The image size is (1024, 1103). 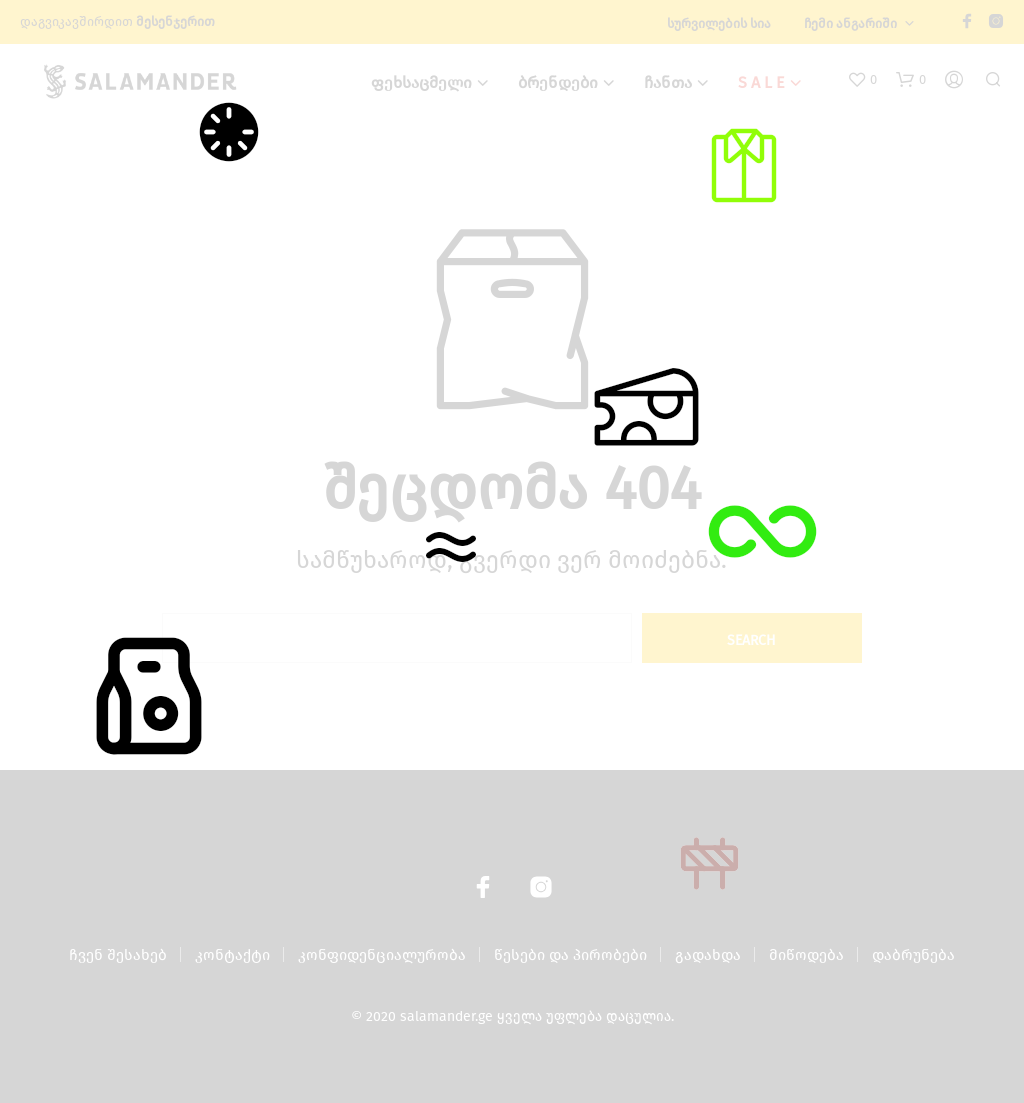 What do you see at coordinates (709, 863) in the screenshot?
I see `indicates a page or feature under construction` at bounding box center [709, 863].